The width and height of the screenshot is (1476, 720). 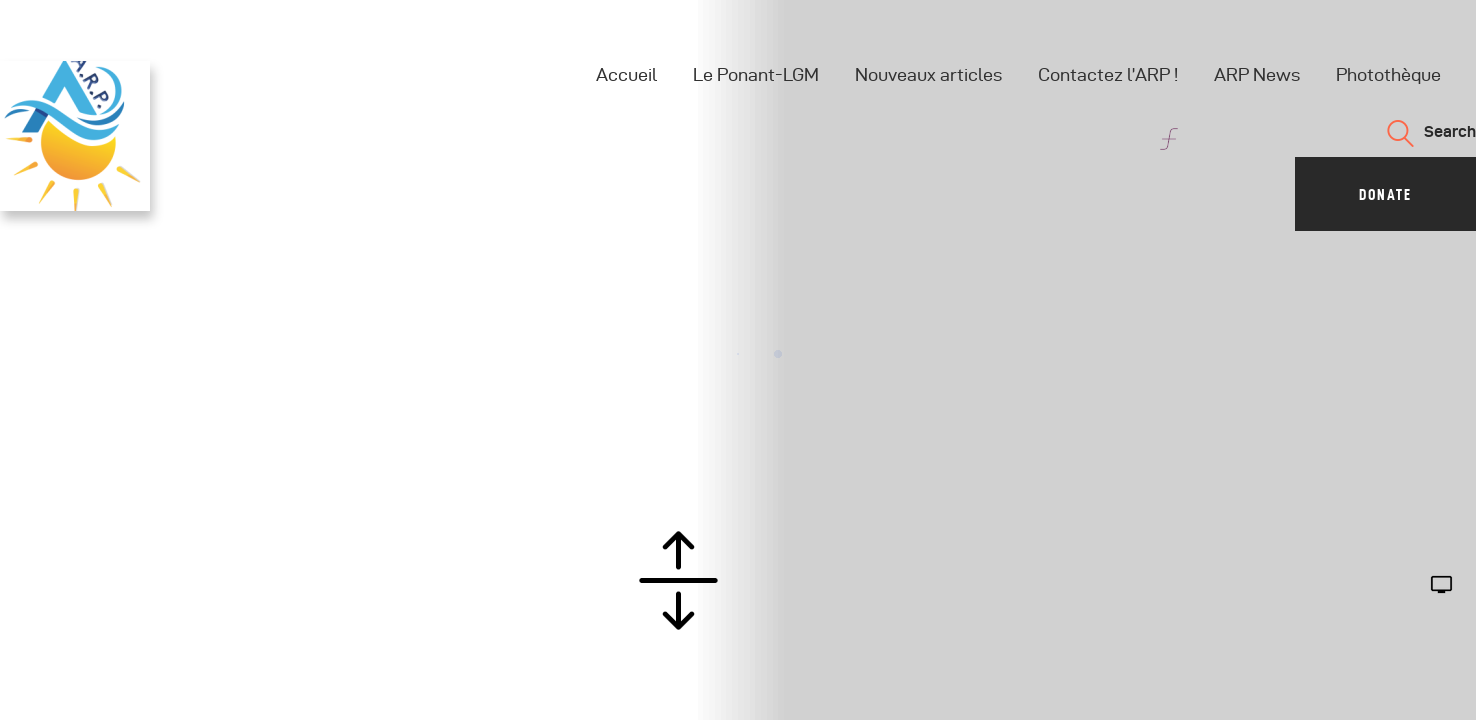 What do you see at coordinates (1169, 139) in the screenshot?
I see `access function or formula editor` at bounding box center [1169, 139].